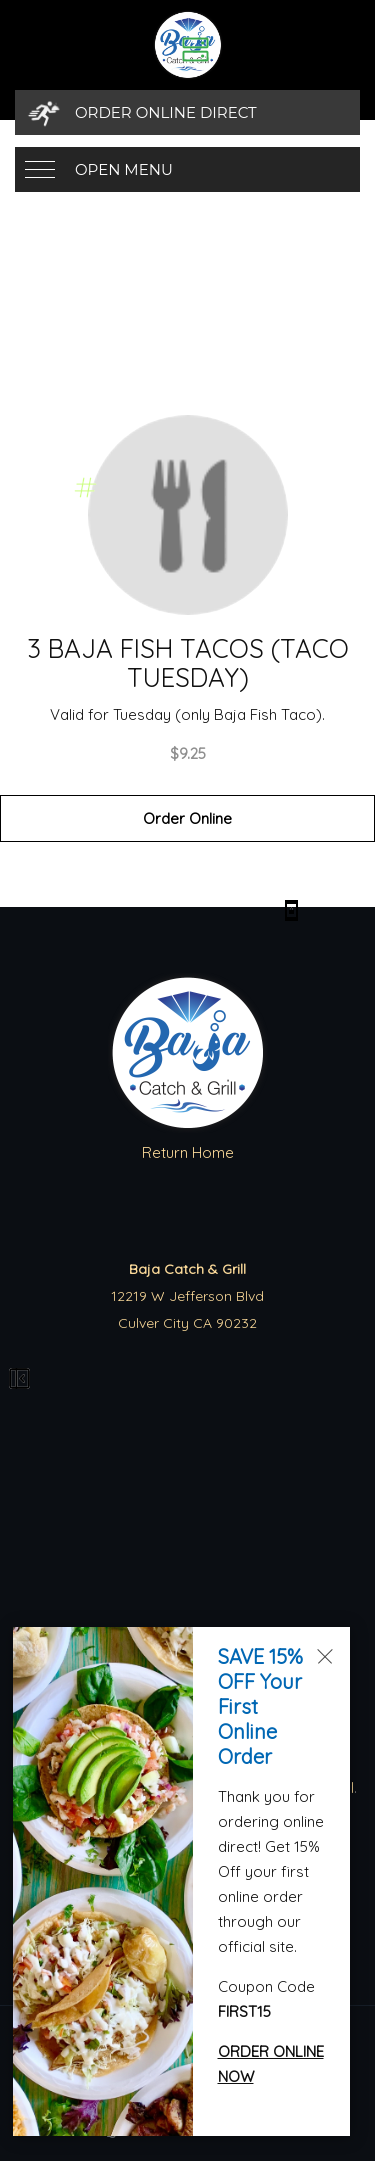 The image size is (375, 2161). Describe the element at coordinates (291, 910) in the screenshot. I see `lock screen in portrait orientation` at that location.